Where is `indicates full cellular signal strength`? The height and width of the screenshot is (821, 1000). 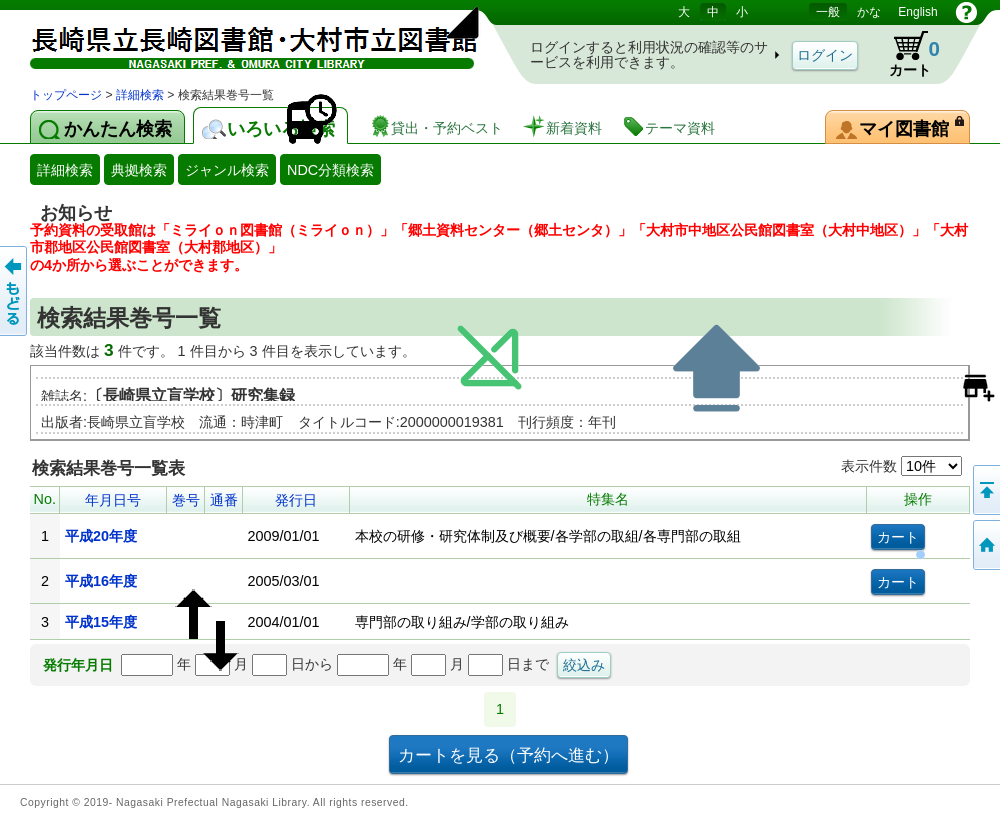 indicates full cellular signal strength is located at coordinates (461, 21).